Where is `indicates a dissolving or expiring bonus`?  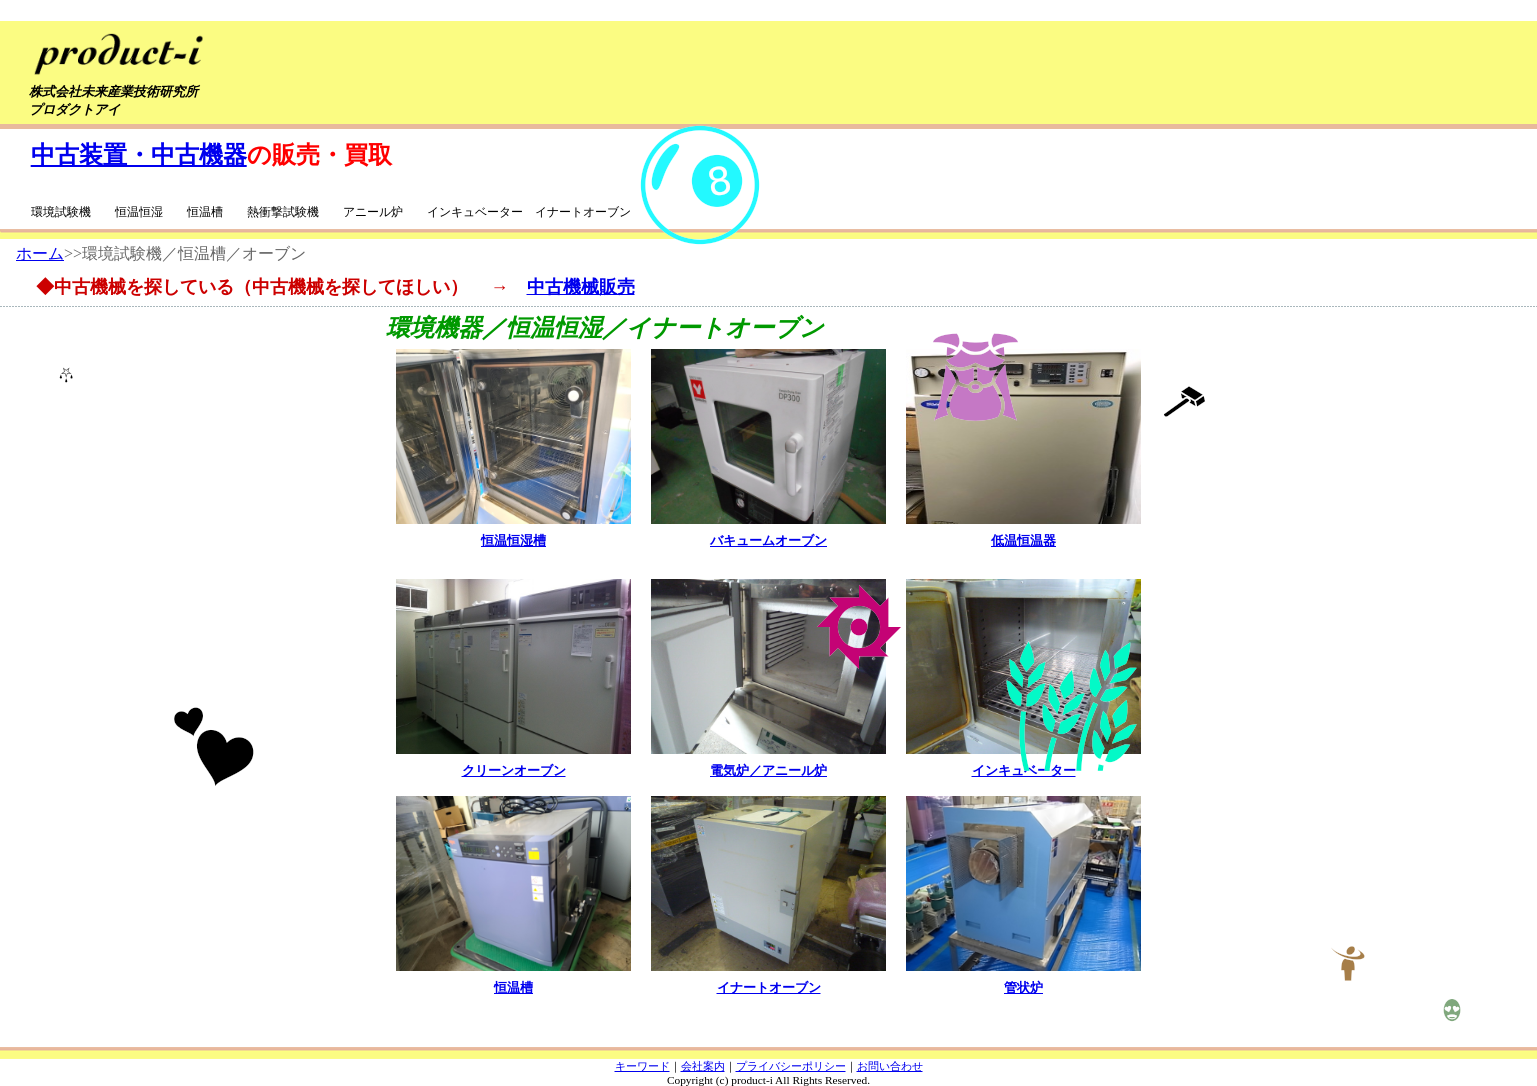 indicates a dissolving or expiring bonus is located at coordinates (66, 375).